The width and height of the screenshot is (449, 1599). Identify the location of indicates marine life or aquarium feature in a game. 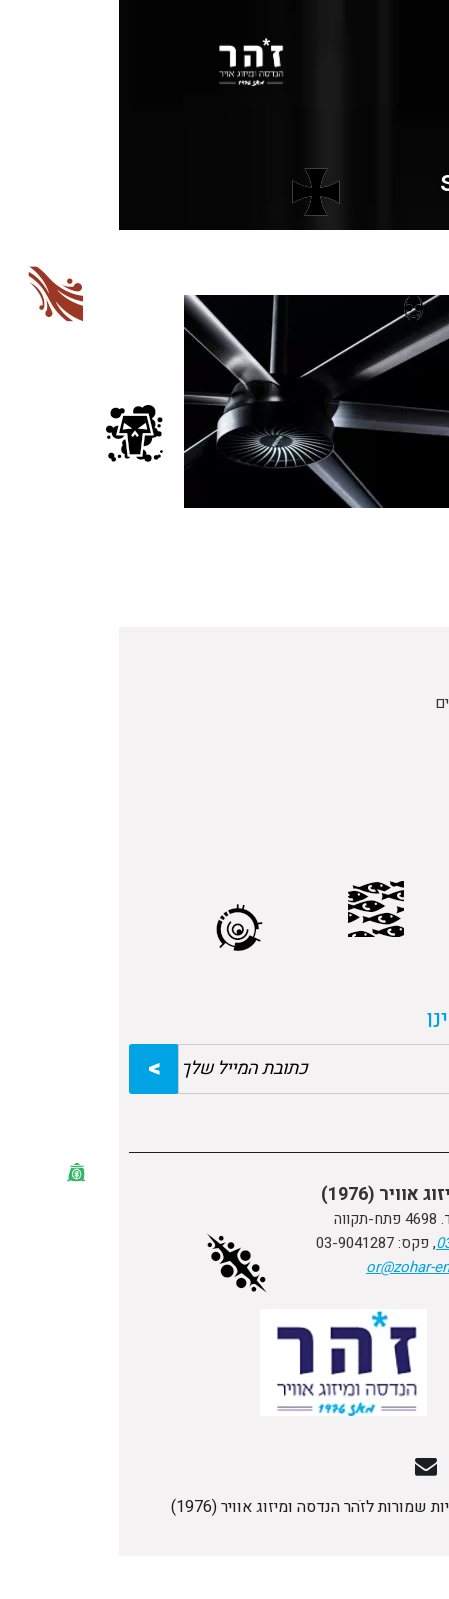
(376, 909).